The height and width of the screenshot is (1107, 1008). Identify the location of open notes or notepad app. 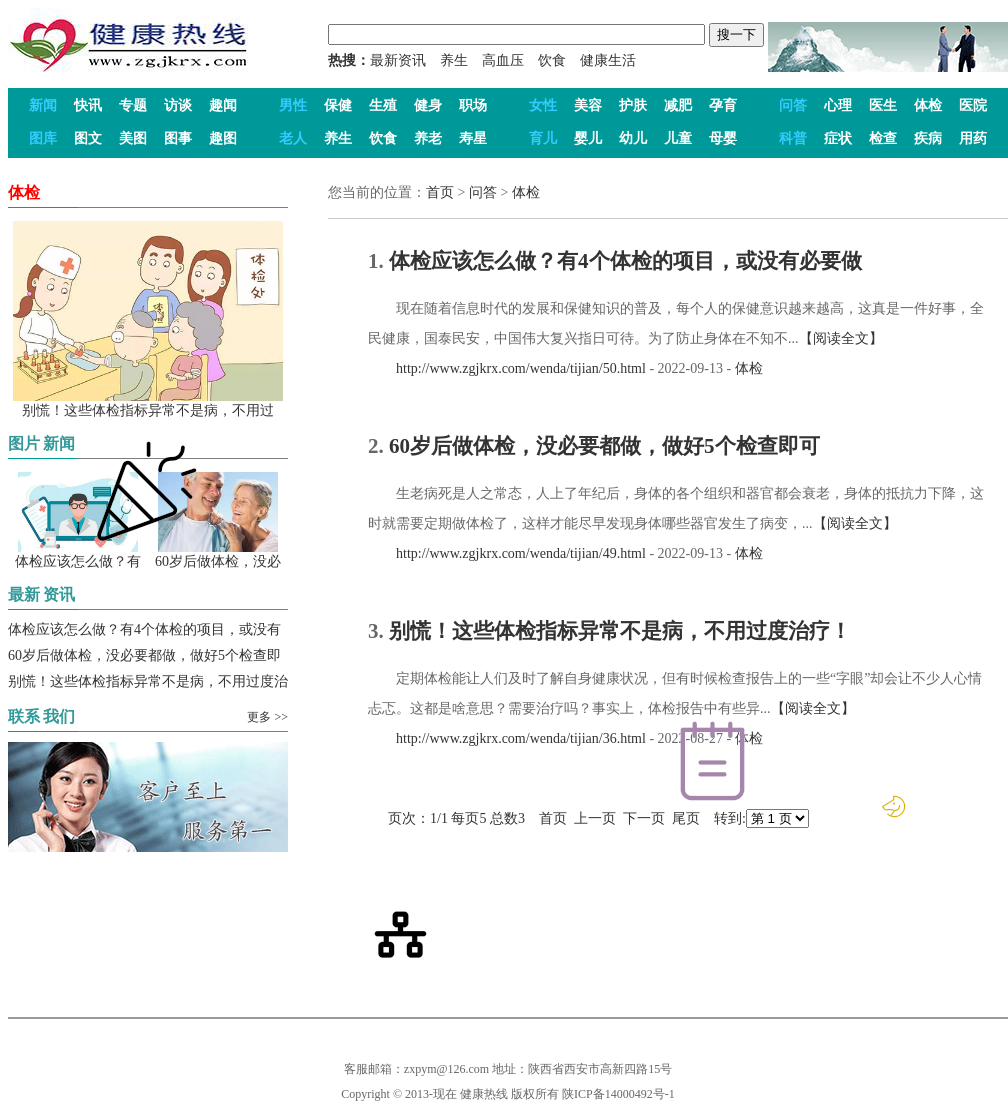
(712, 762).